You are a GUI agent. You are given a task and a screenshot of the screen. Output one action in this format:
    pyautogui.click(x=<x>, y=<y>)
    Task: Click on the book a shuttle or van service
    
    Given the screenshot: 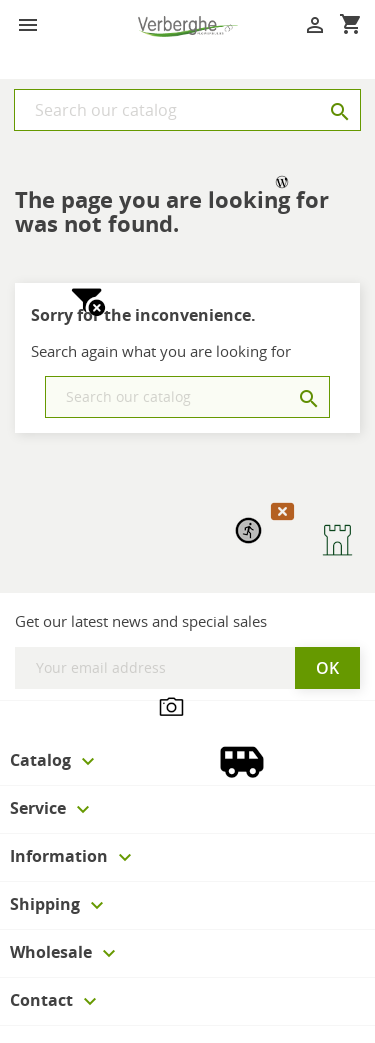 What is the action you would take?
    pyautogui.click(x=242, y=761)
    